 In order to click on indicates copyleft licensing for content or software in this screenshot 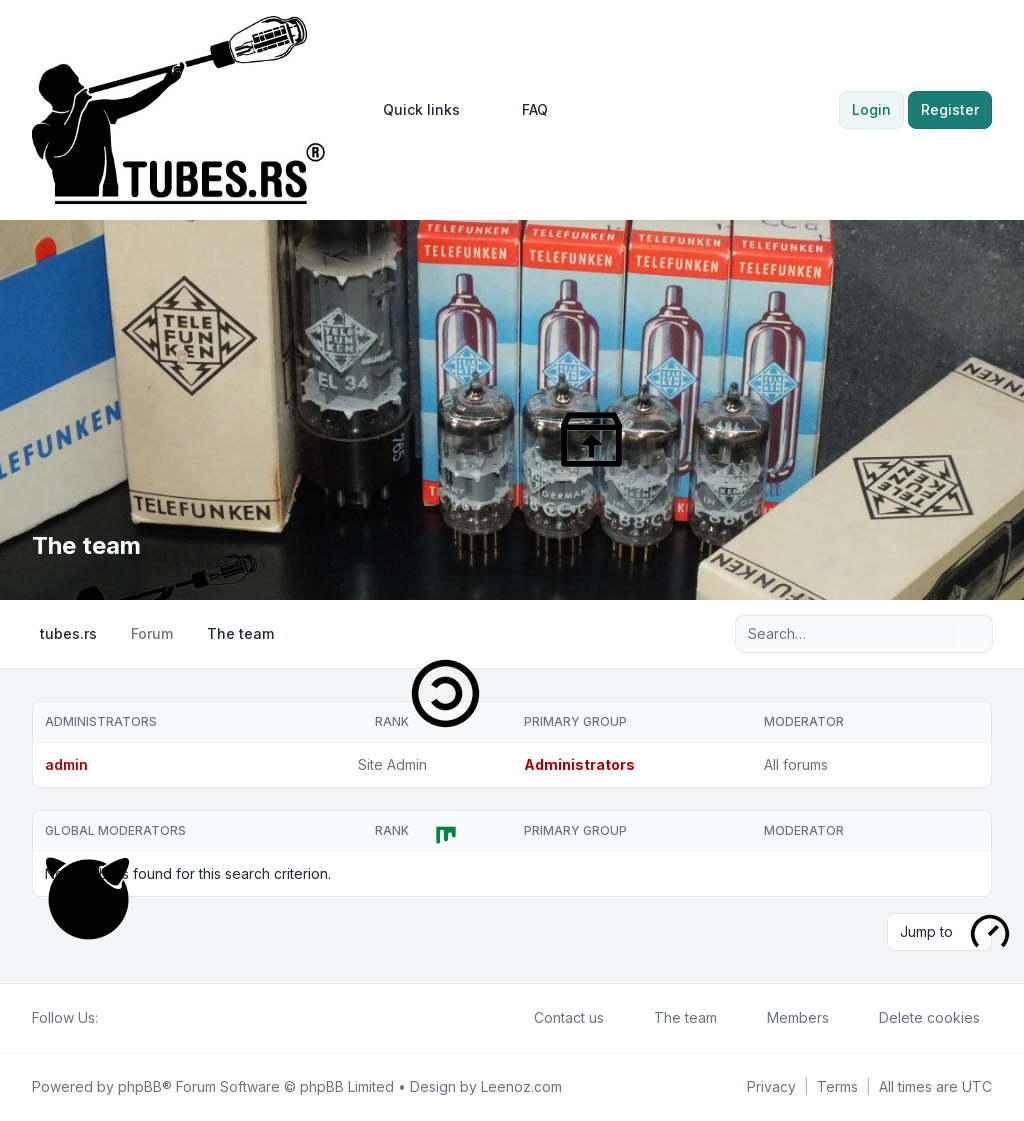, I will do `click(445, 693)`.